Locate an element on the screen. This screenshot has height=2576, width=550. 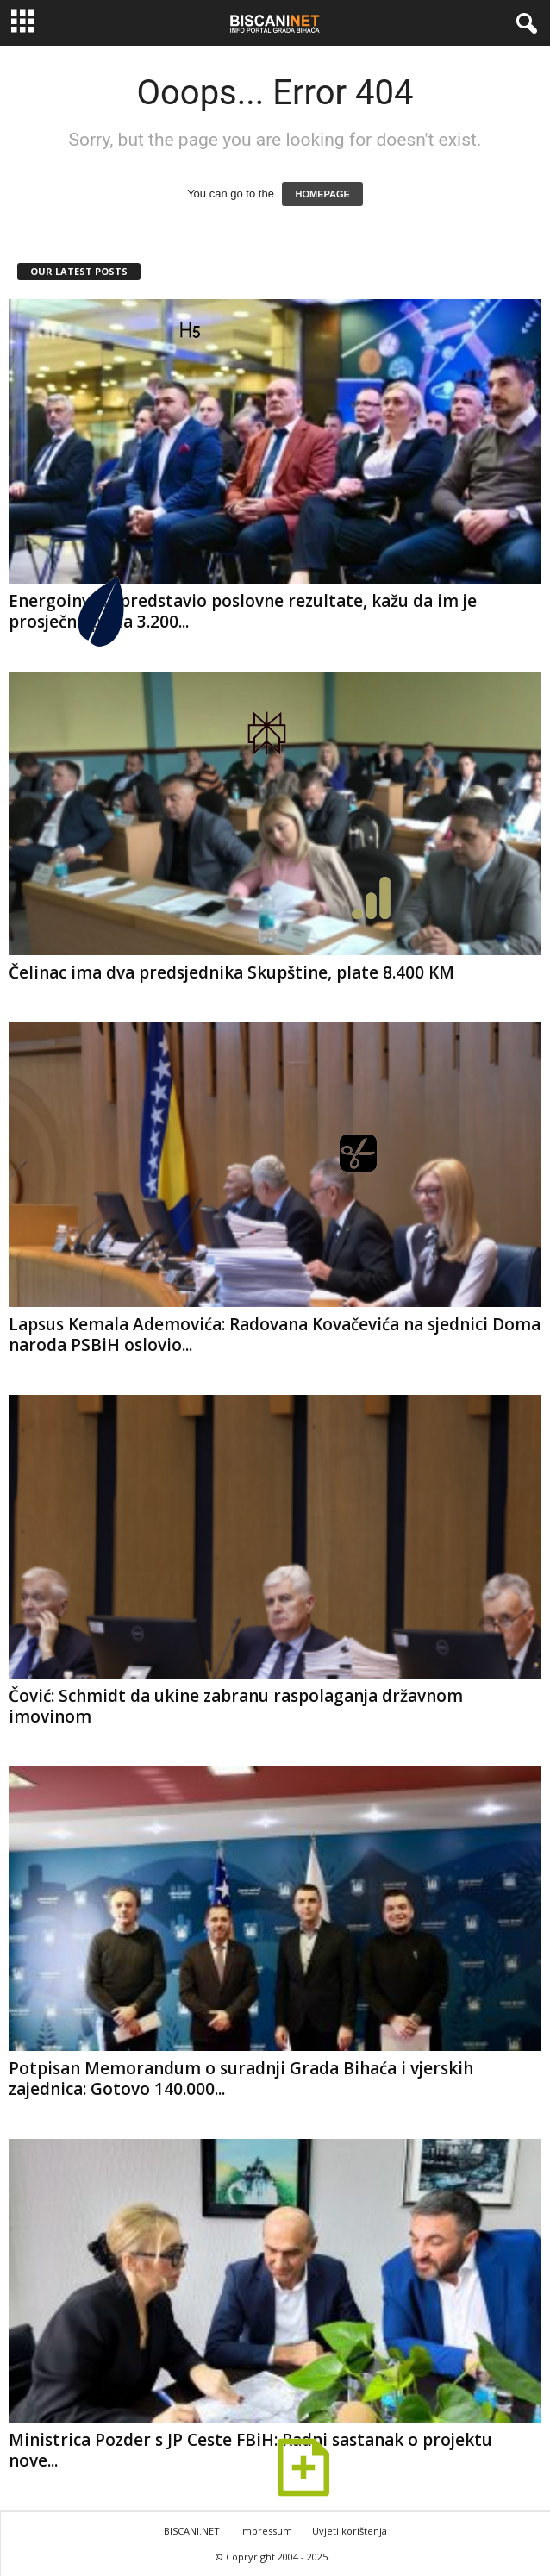
open perplexity ai app is located at coordinates (266, 733).